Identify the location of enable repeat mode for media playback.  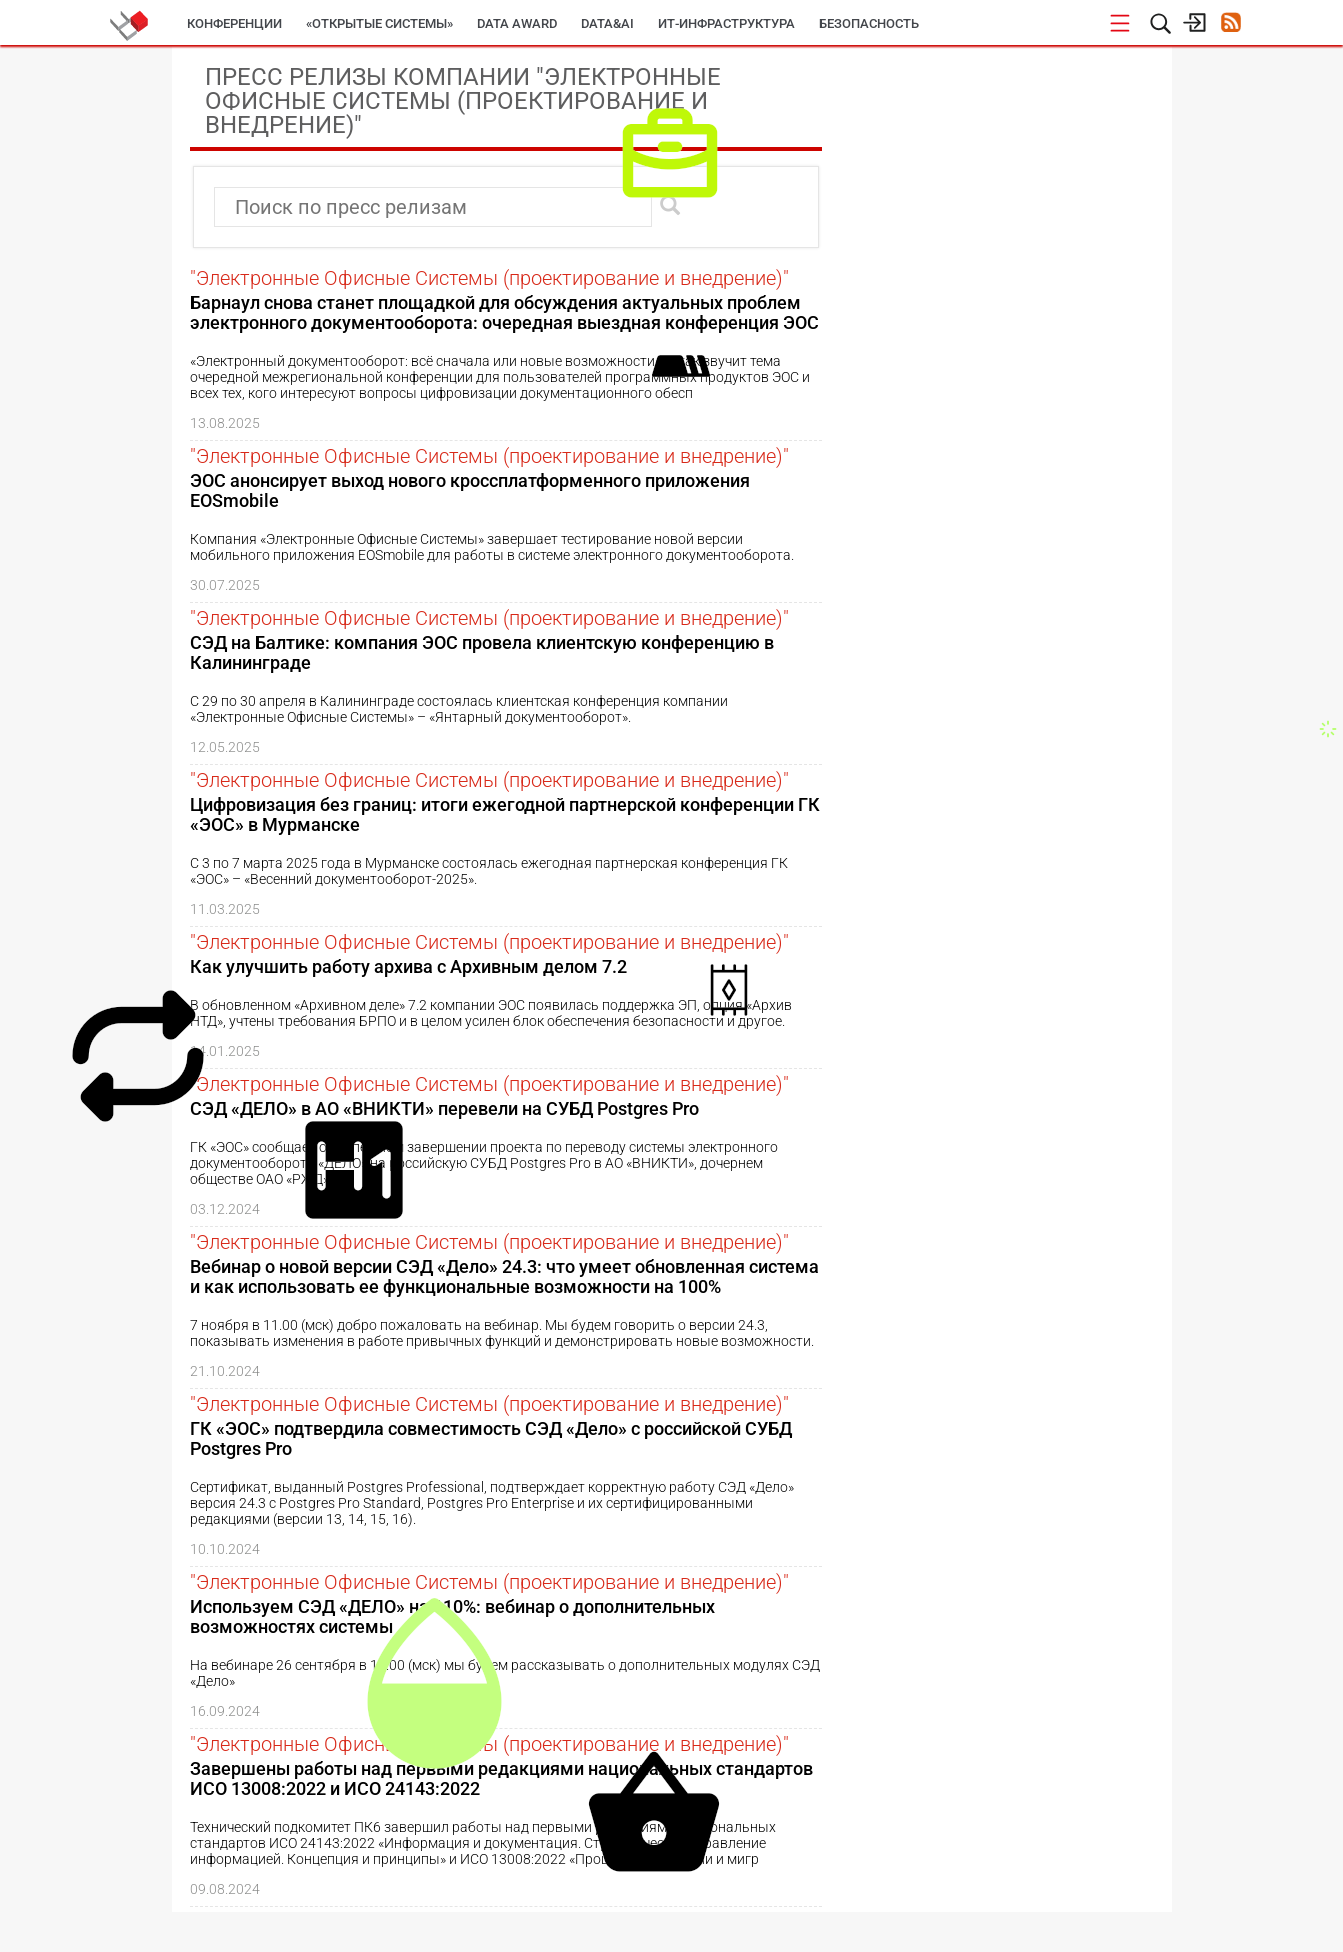
(138, 1056).